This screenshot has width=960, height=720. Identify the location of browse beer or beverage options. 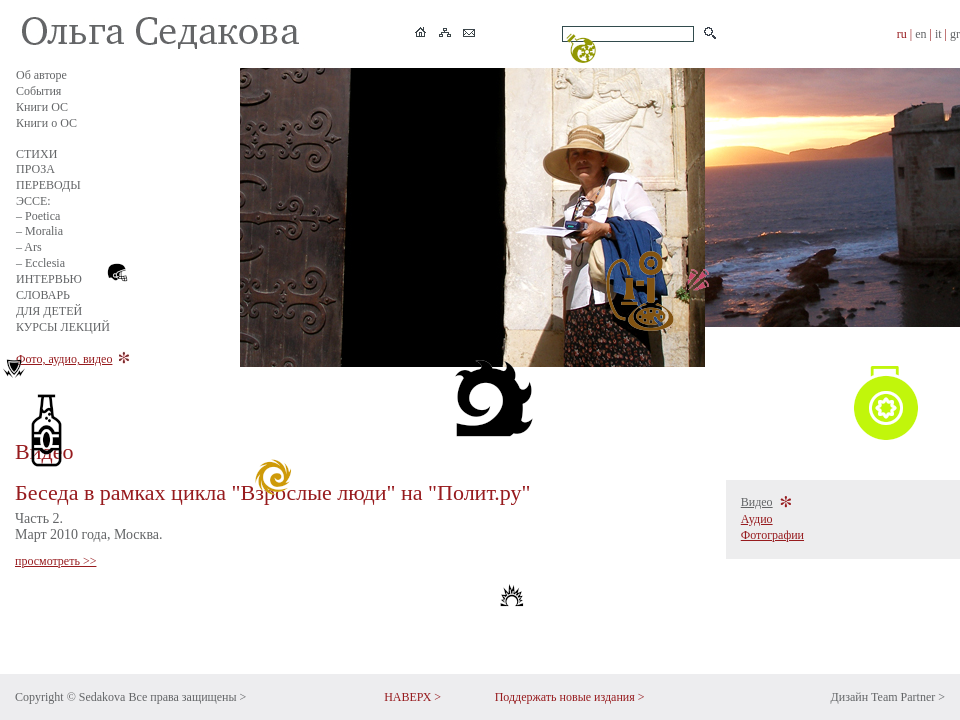
(46, 430).